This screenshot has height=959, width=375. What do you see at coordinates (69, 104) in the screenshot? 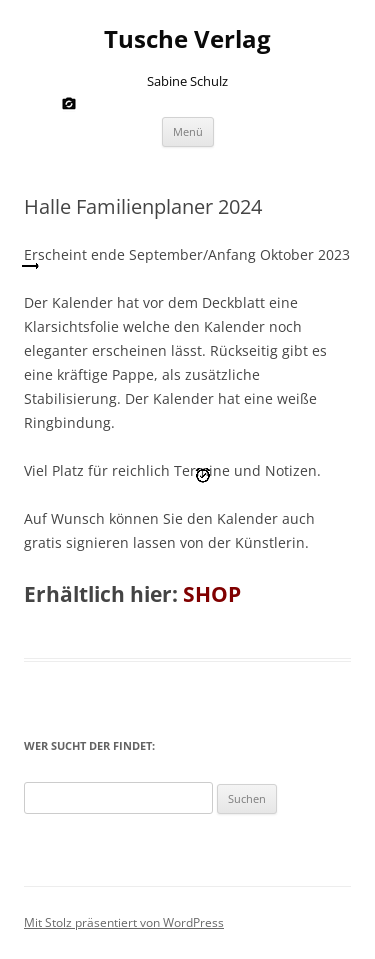
I see `switch between front and rear camera` at bounding box center [69, 104].